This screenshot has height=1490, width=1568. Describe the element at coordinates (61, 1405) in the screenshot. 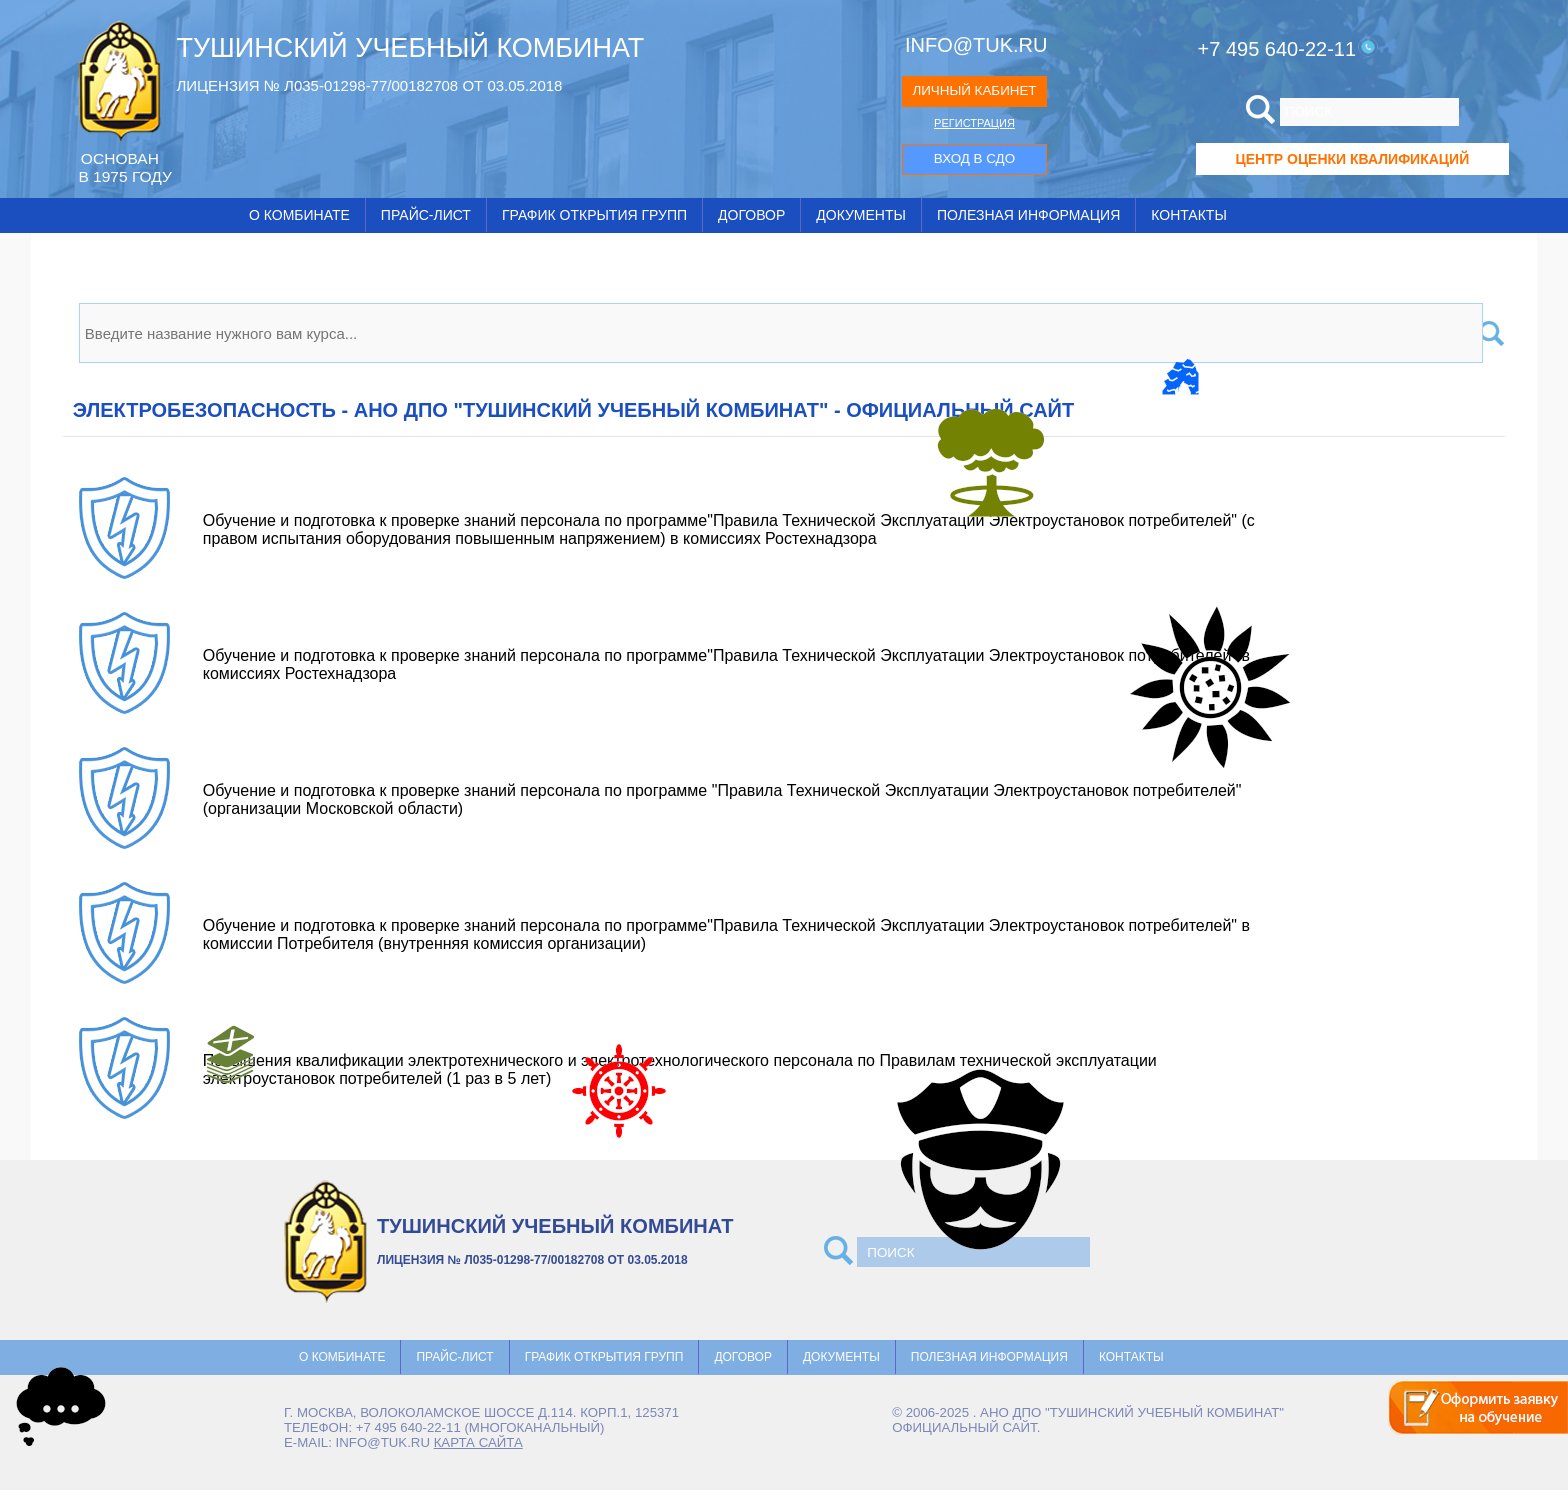

I see `indicates thinking or processing in progress` at that location.